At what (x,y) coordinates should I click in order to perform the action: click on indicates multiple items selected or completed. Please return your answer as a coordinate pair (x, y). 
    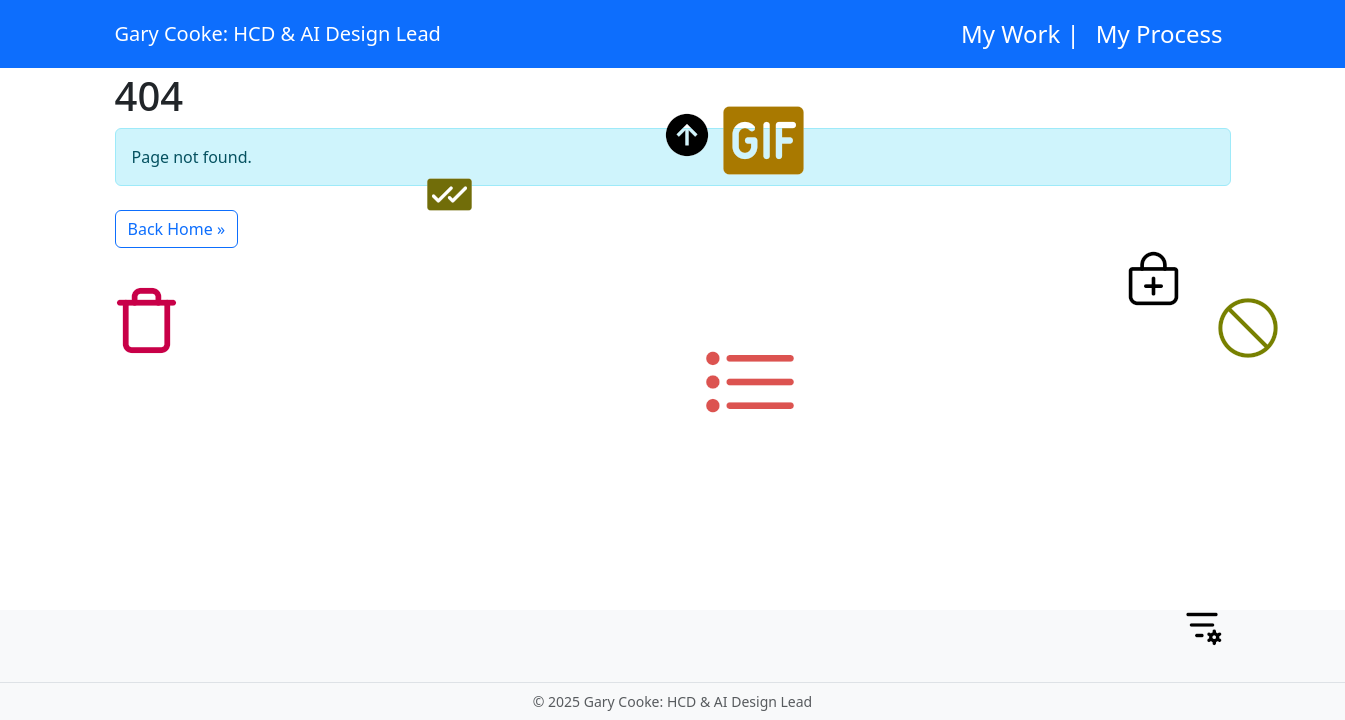
    Looking at the image, I should click on (449, 194).